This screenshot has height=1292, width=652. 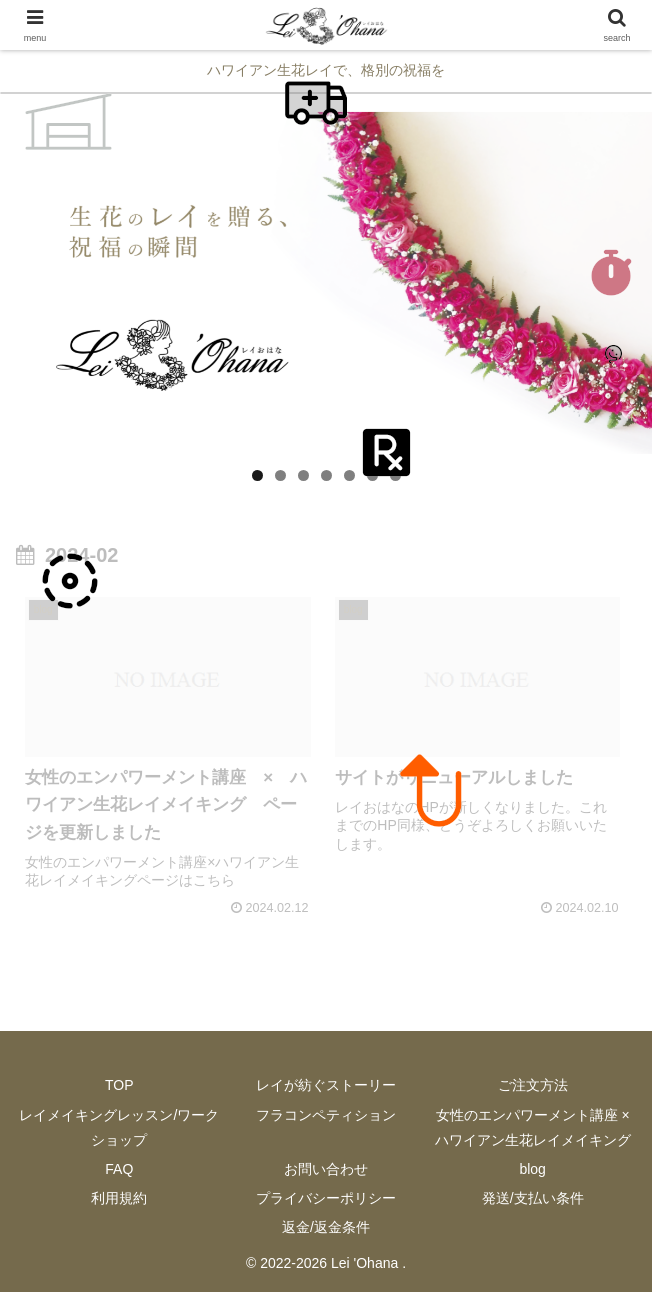 I want to click on apply tilt-shift blur effect to photo, so click(x=70, y=581).